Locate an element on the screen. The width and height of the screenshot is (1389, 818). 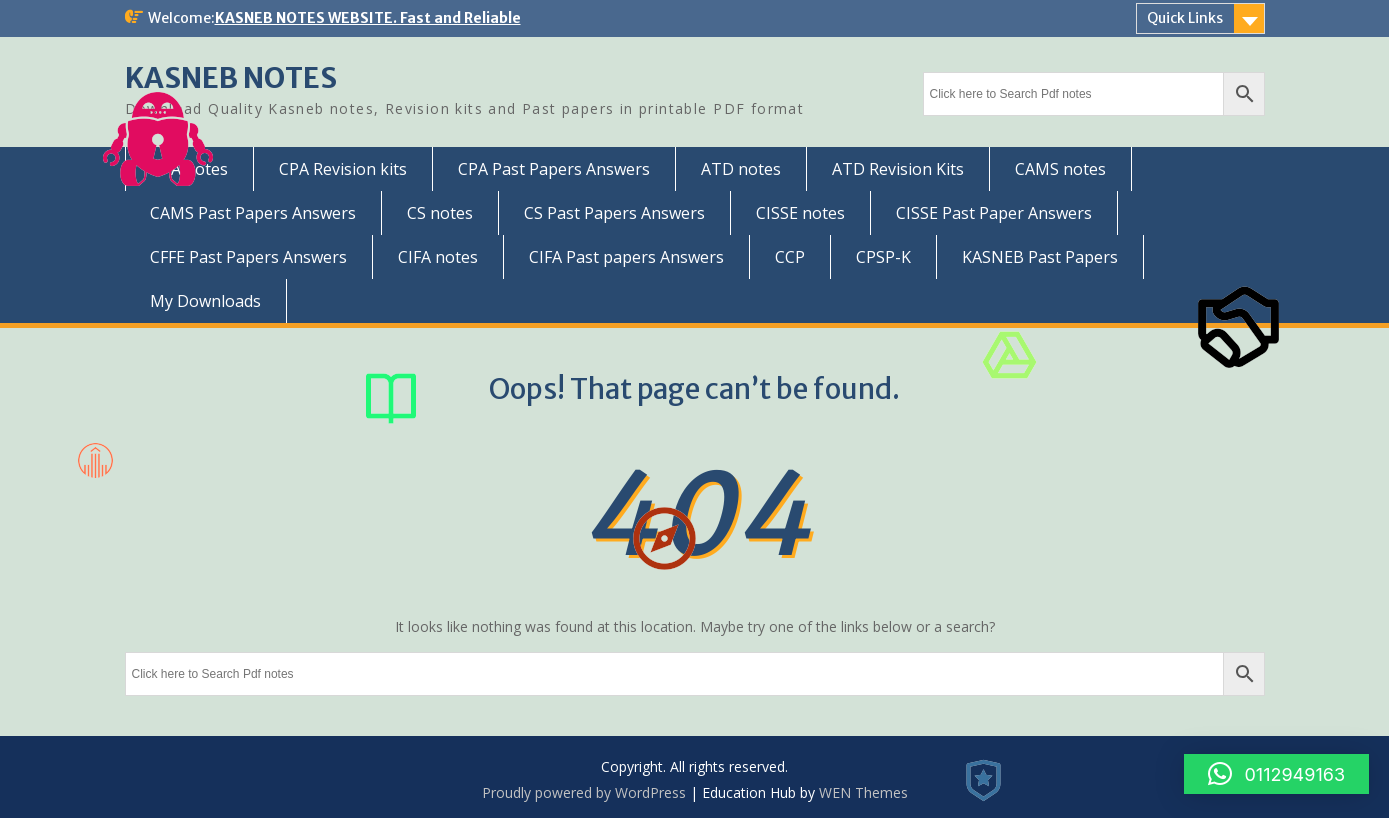
open Google Drive is located at coordinates (1009, 355).